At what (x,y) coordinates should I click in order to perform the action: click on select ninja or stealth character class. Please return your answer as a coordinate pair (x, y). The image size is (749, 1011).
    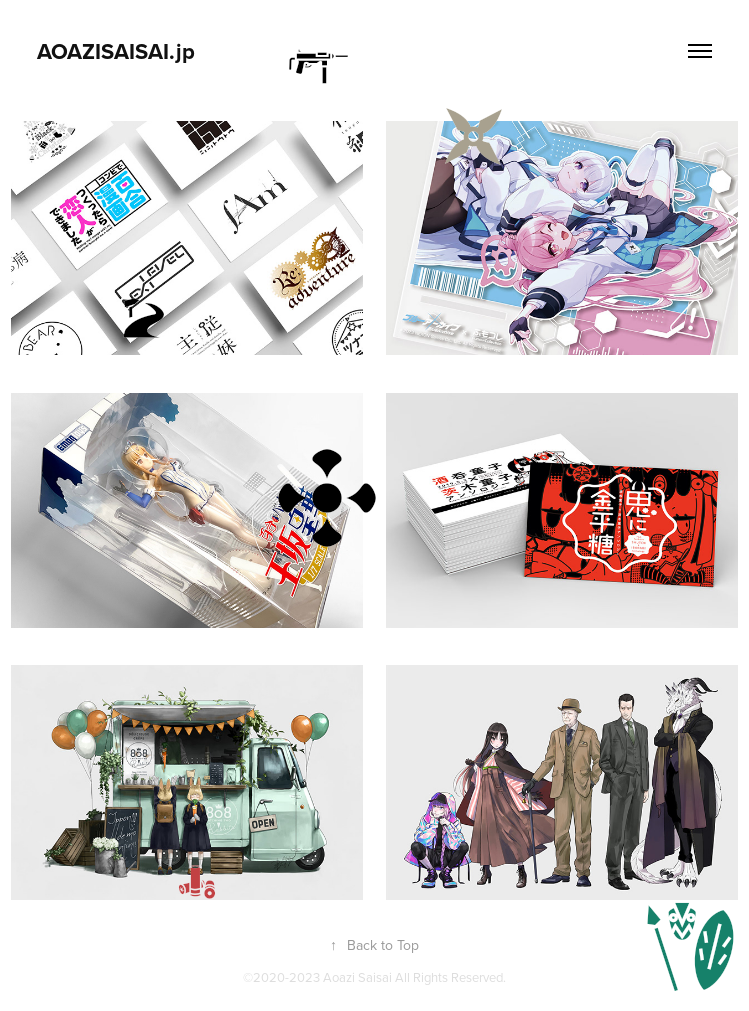
    Looking at the image, I should click on (473, 136).